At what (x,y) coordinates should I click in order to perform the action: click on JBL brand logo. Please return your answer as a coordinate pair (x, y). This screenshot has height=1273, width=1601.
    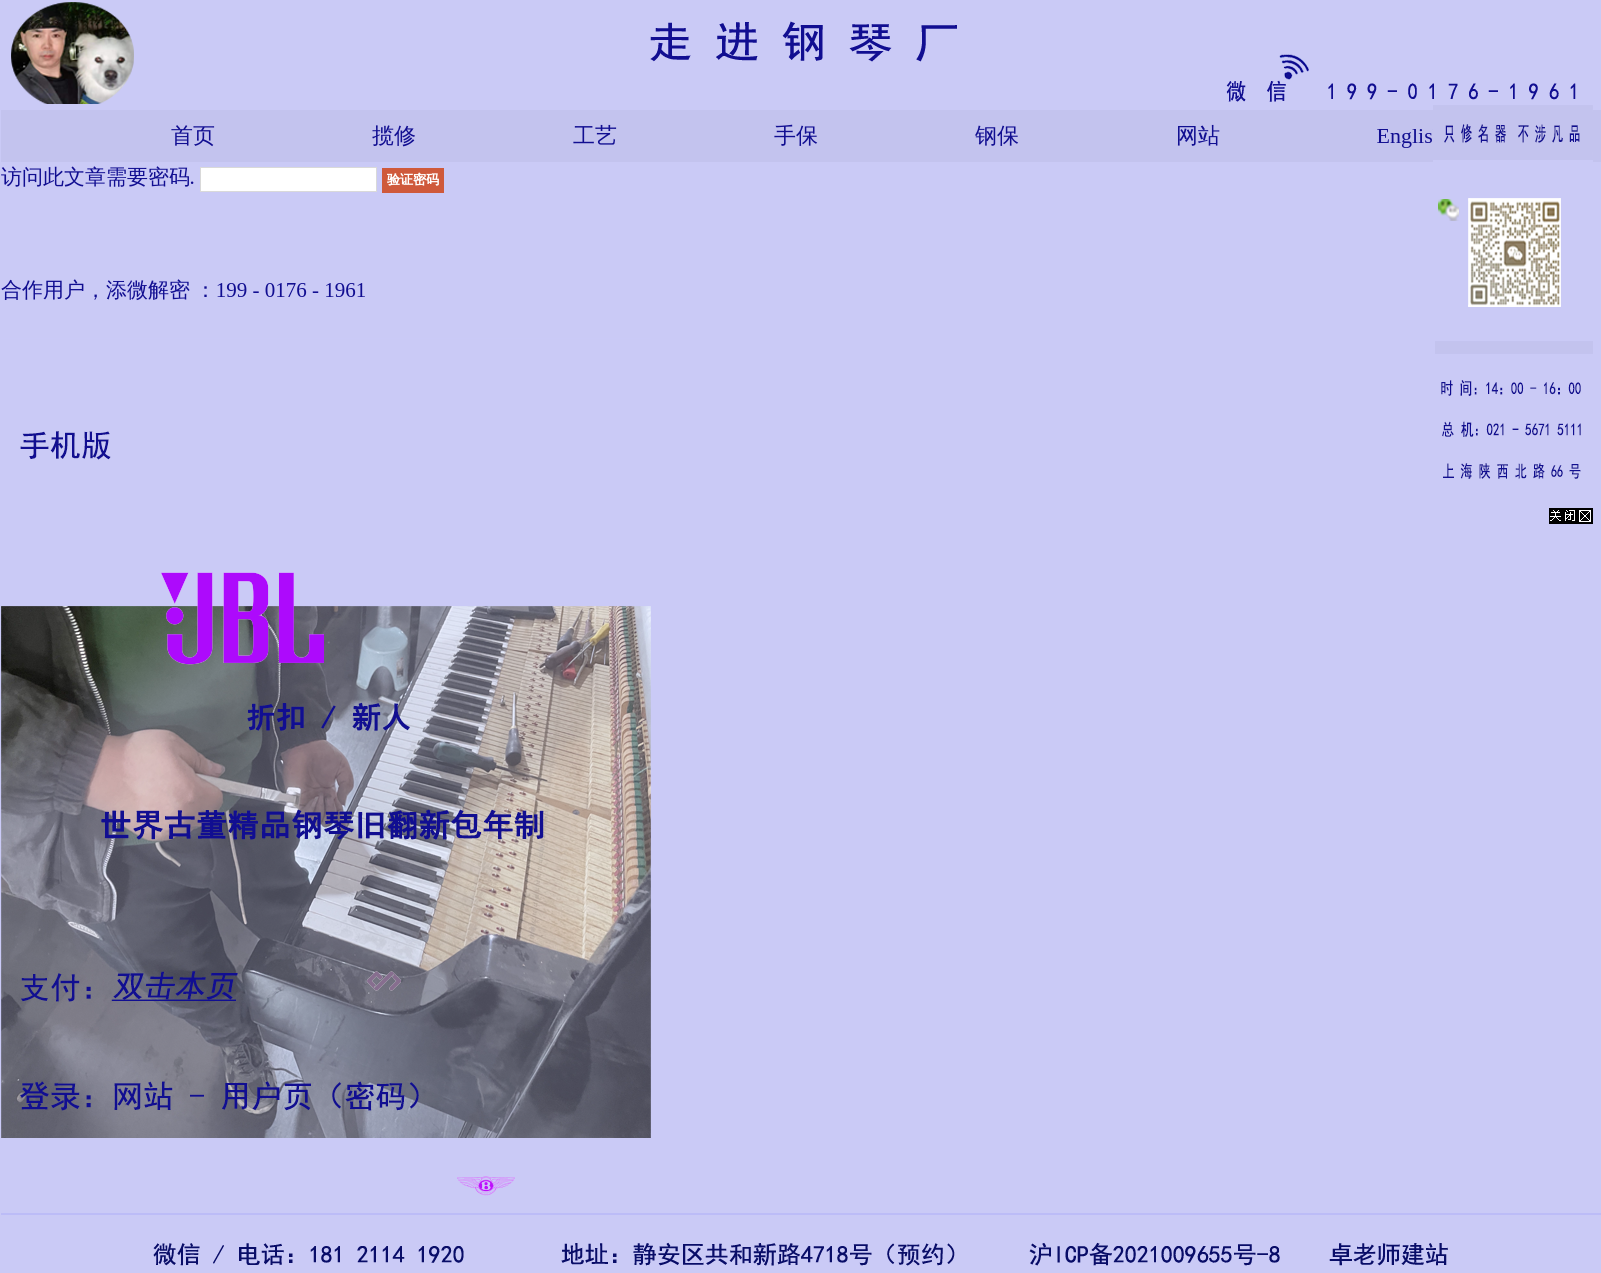
    Looking at the image, I should click on (242, 618).